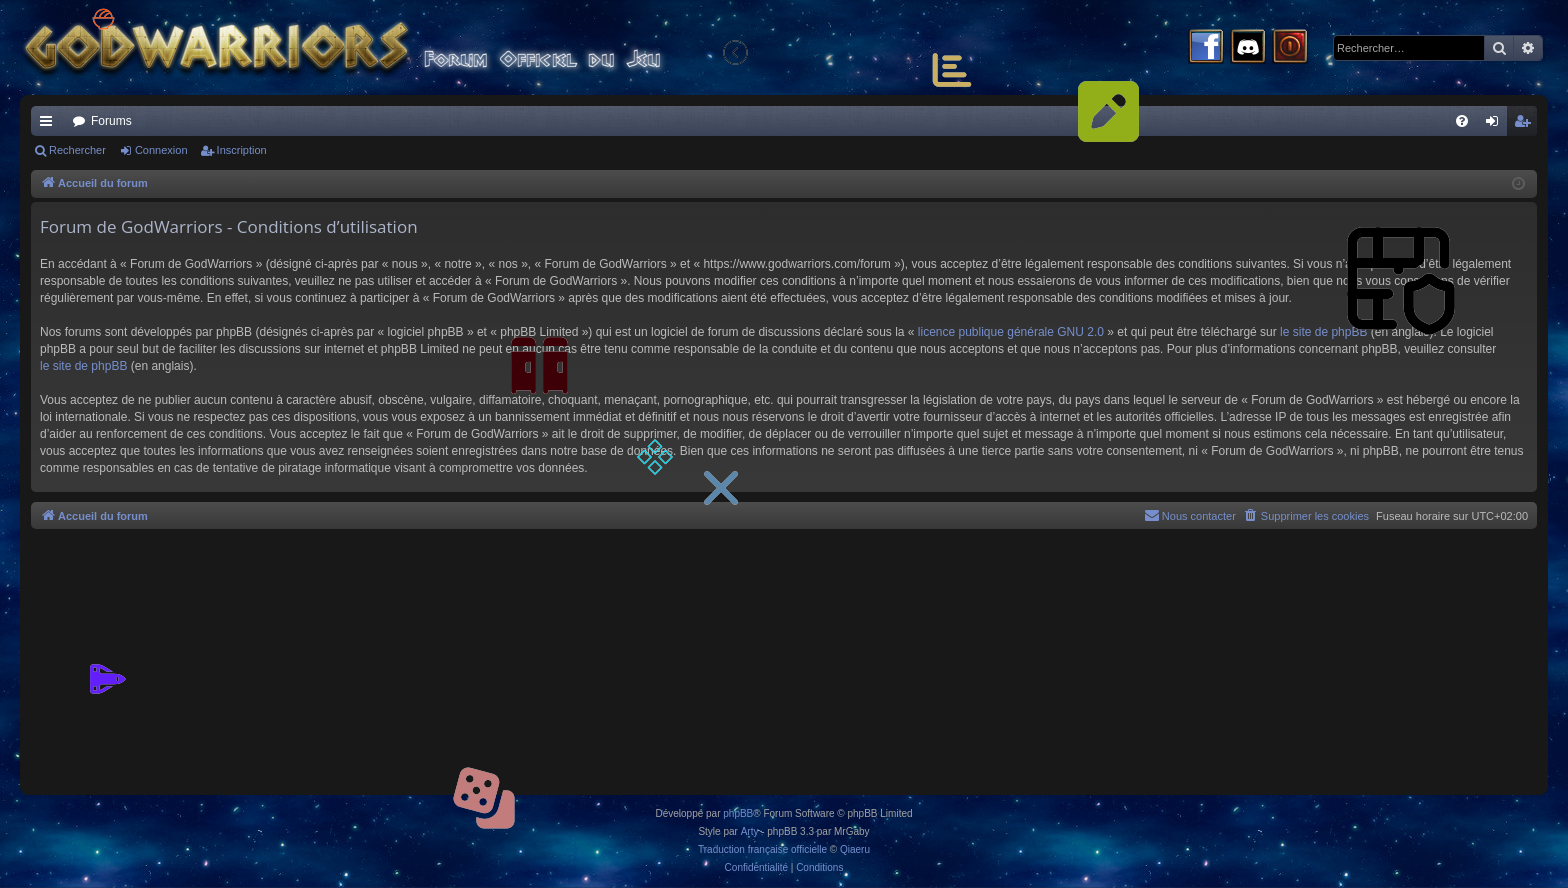 This screenshot has width=1568, height=888. What do you see at coordinates (484, 798) in the screenshot?
I see `randomize or shuffle content` at bounding box center [484, 798].